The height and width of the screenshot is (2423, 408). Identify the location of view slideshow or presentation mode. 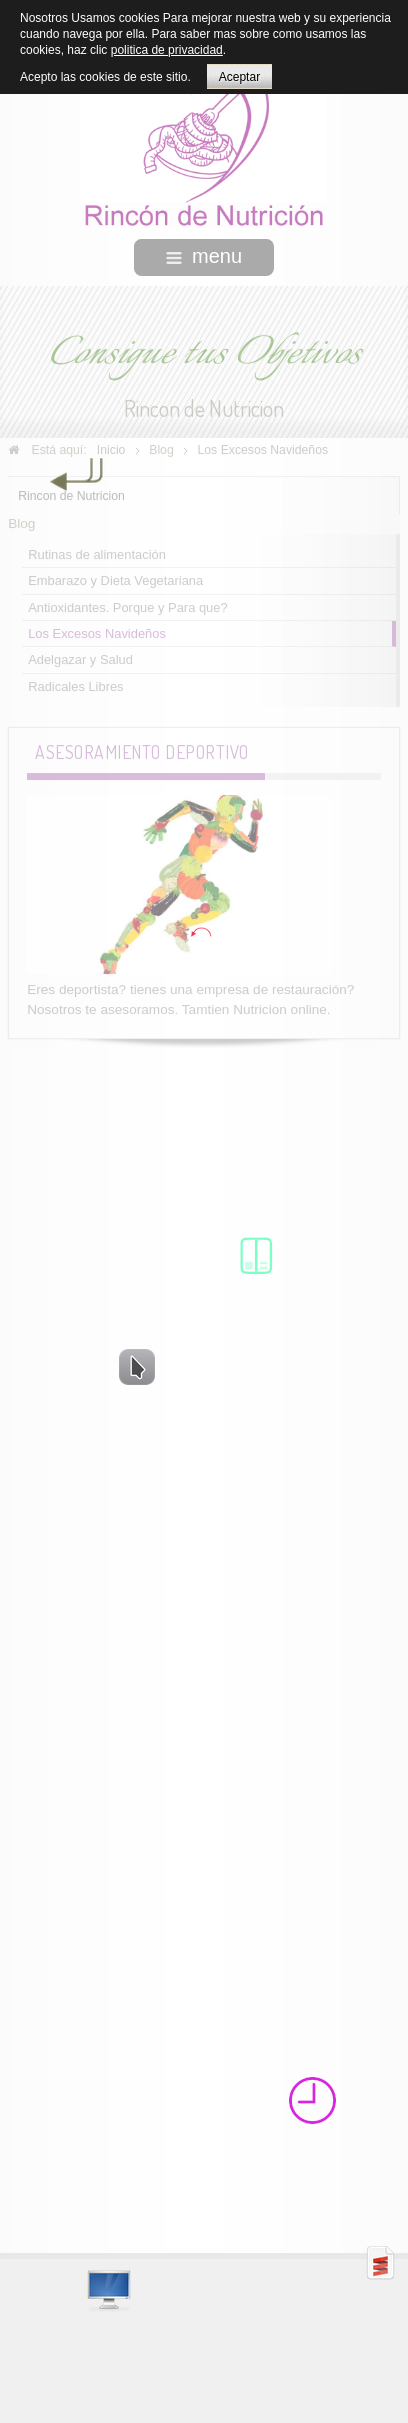
(312, 2100).